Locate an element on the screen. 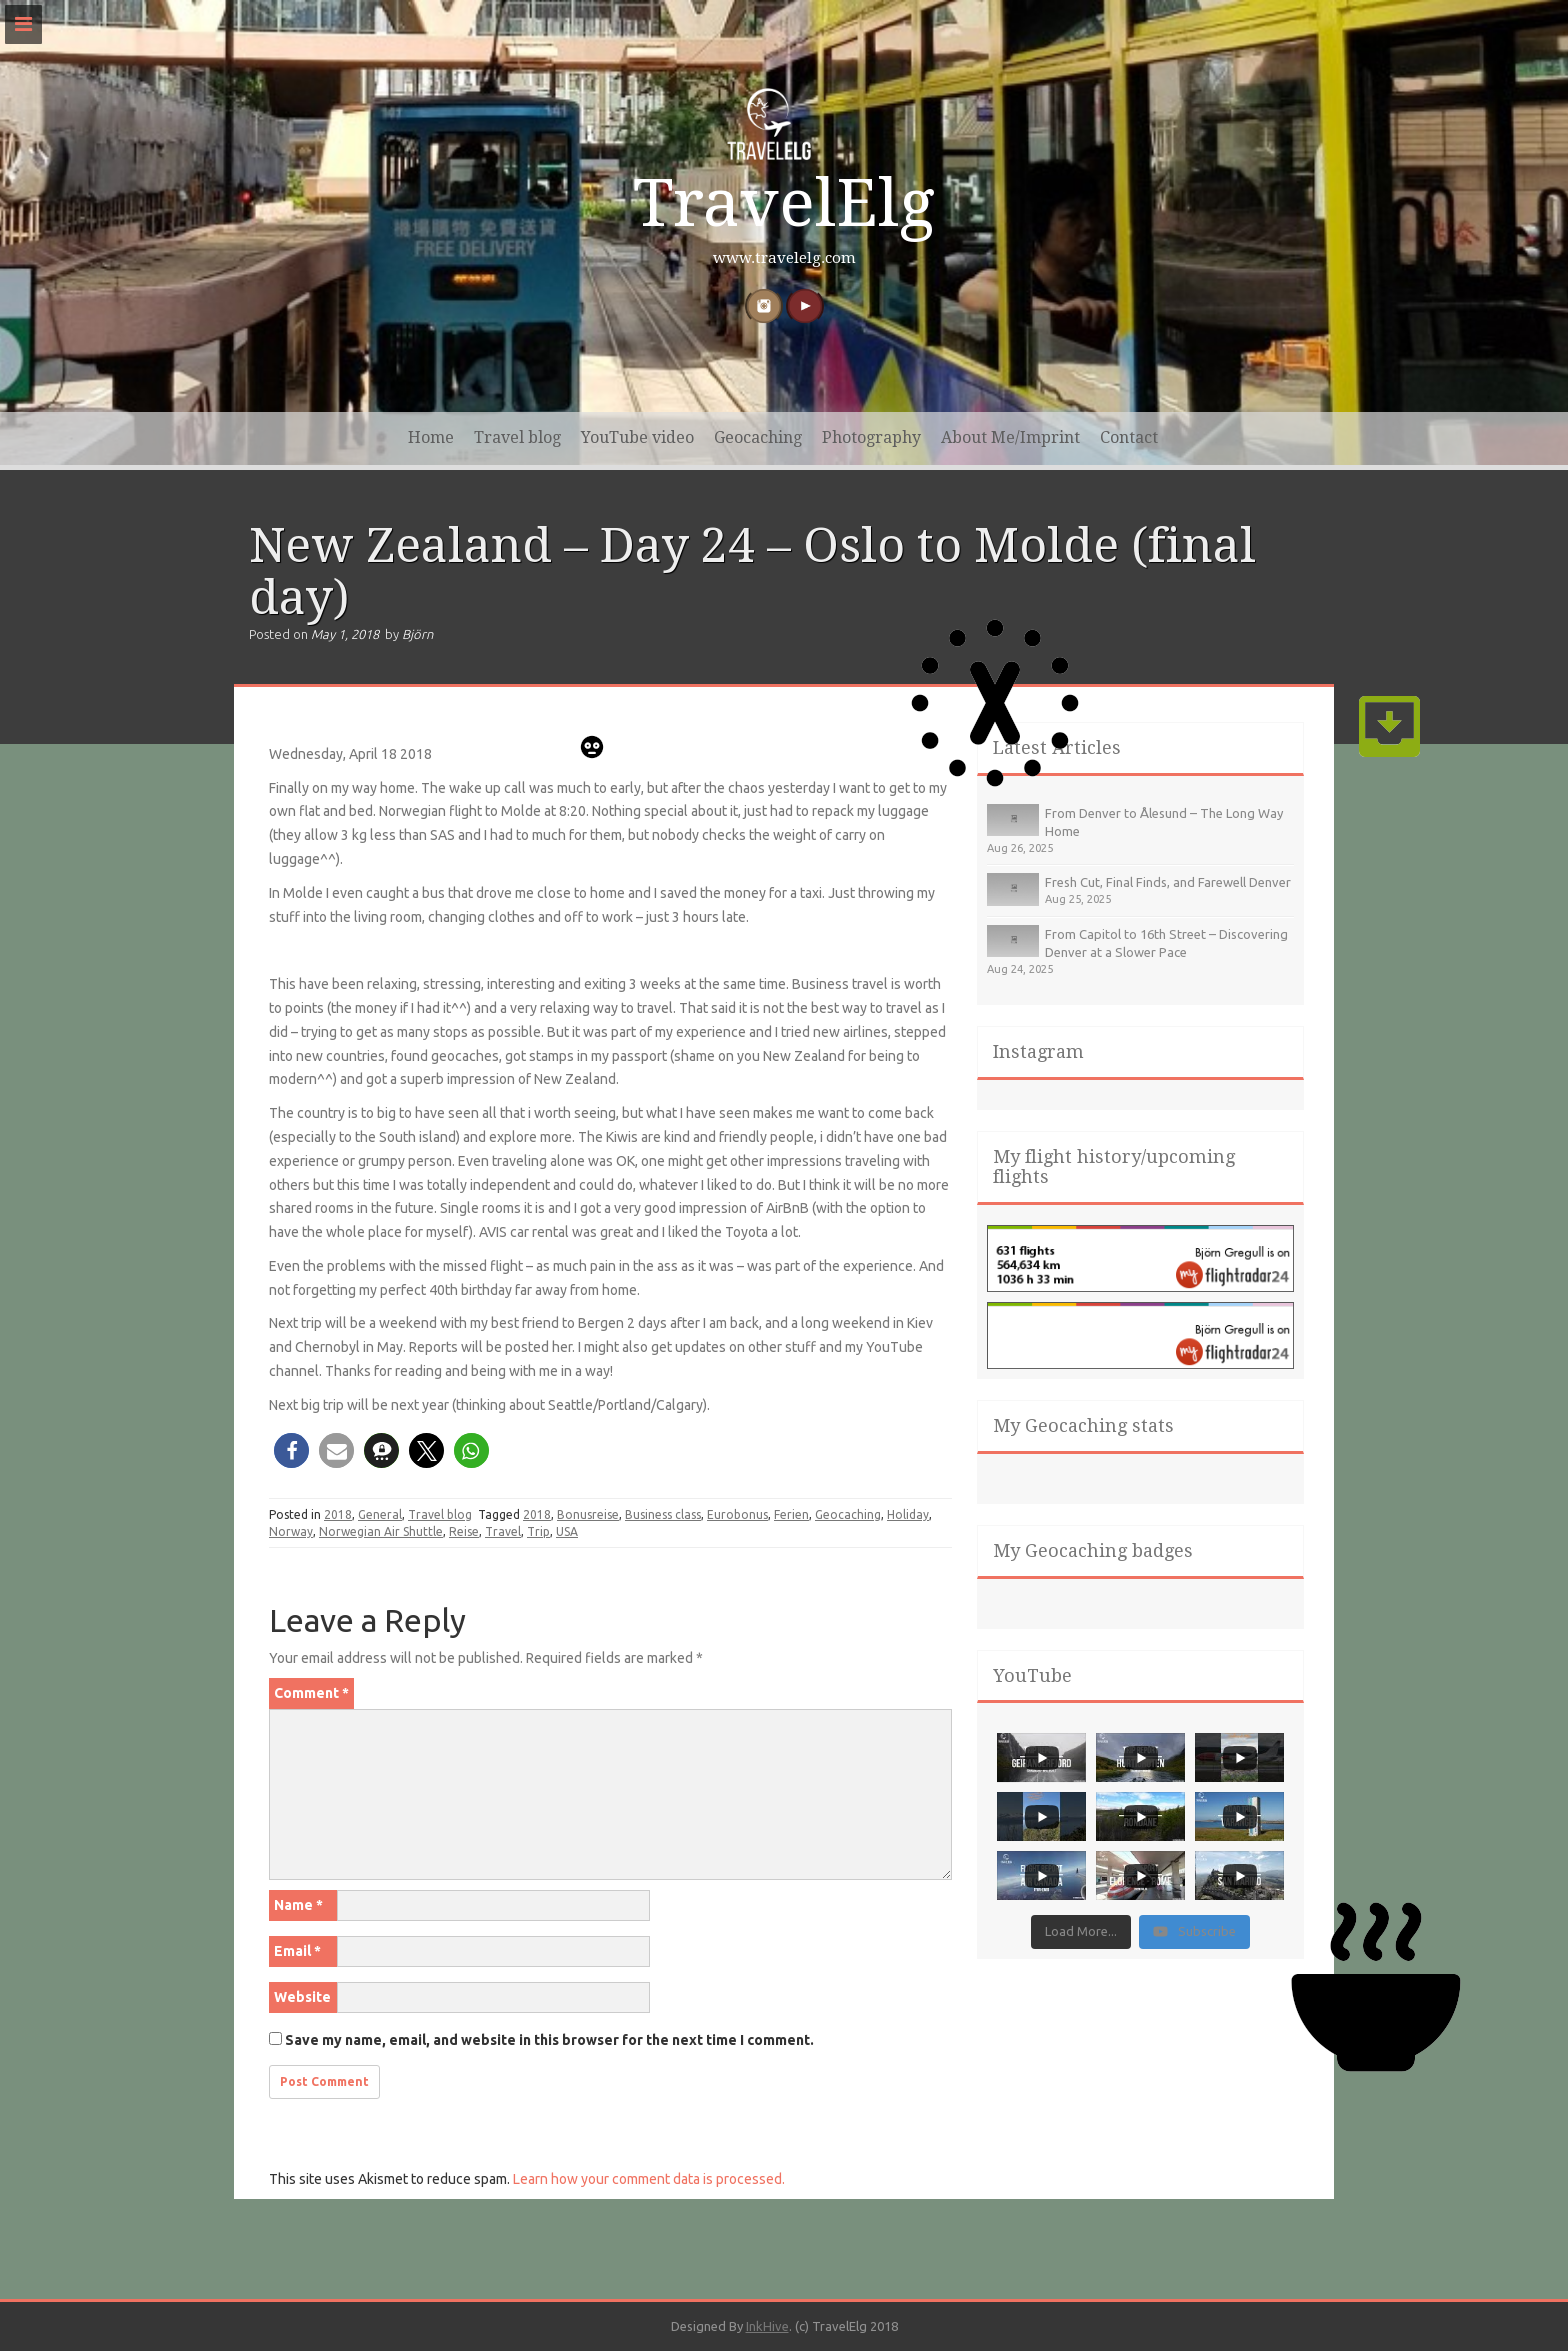  pending or processing cancellation is located at coordinates (995, 703).